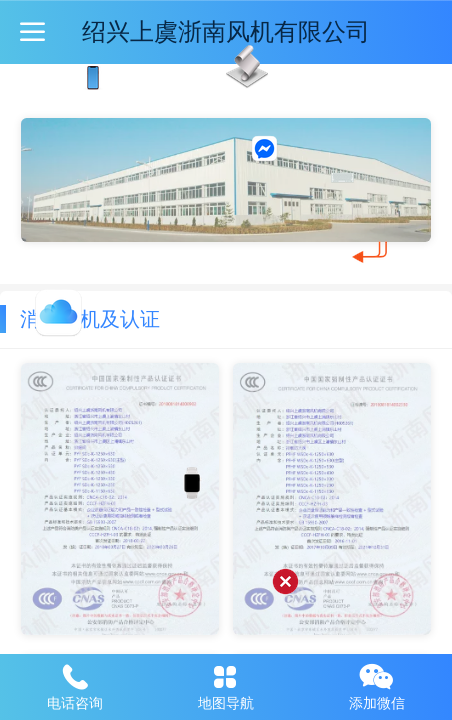 This screenshot has width=452, height=720. Describe the element at coordinates (58, 312) in the screenshot. I see `open iCloud Drive folder` at that location.